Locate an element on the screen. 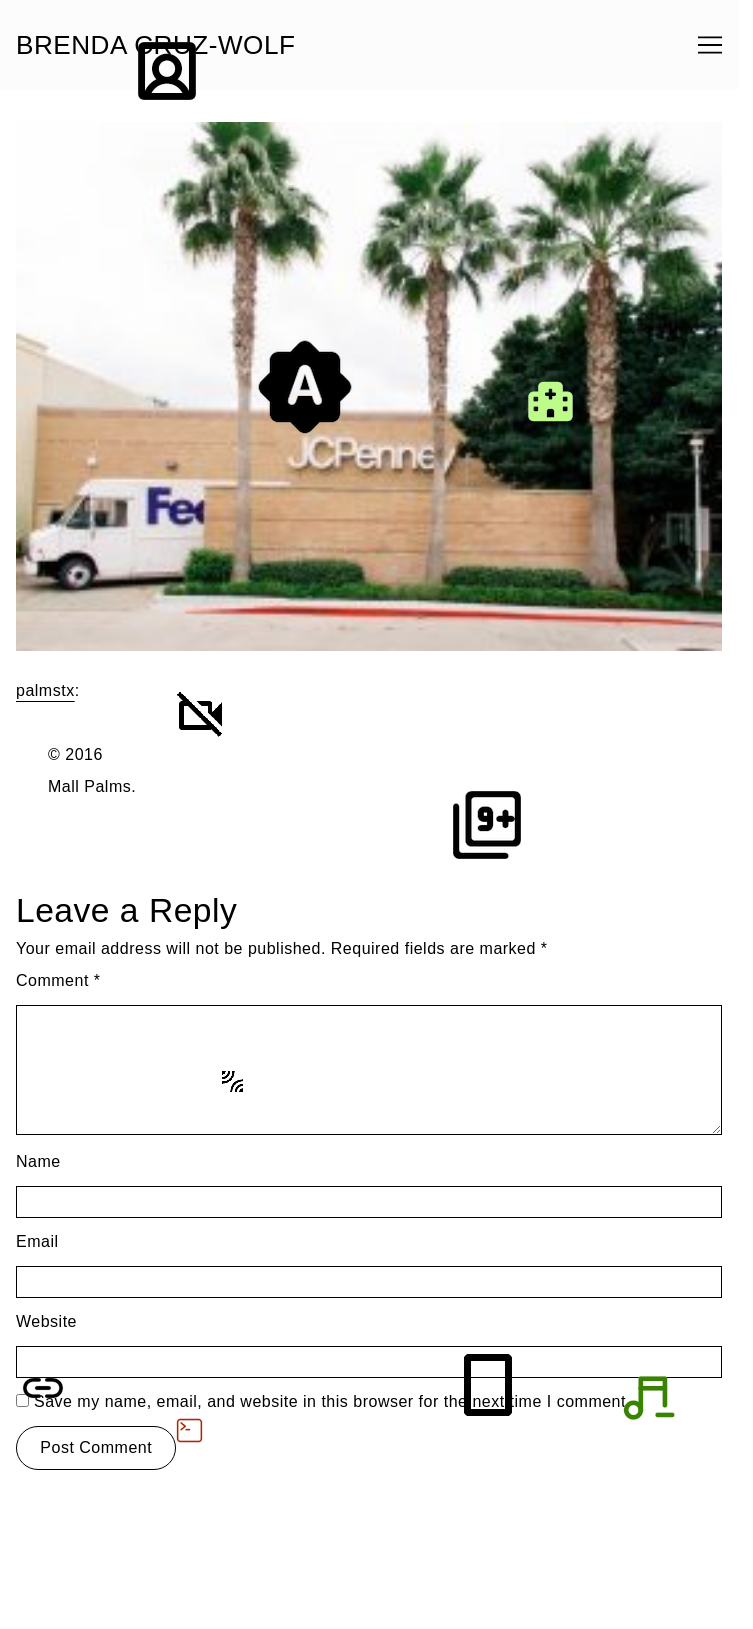 The image size is (753, 1629). insert a hyperlink is located at coordinates (43, 1388).